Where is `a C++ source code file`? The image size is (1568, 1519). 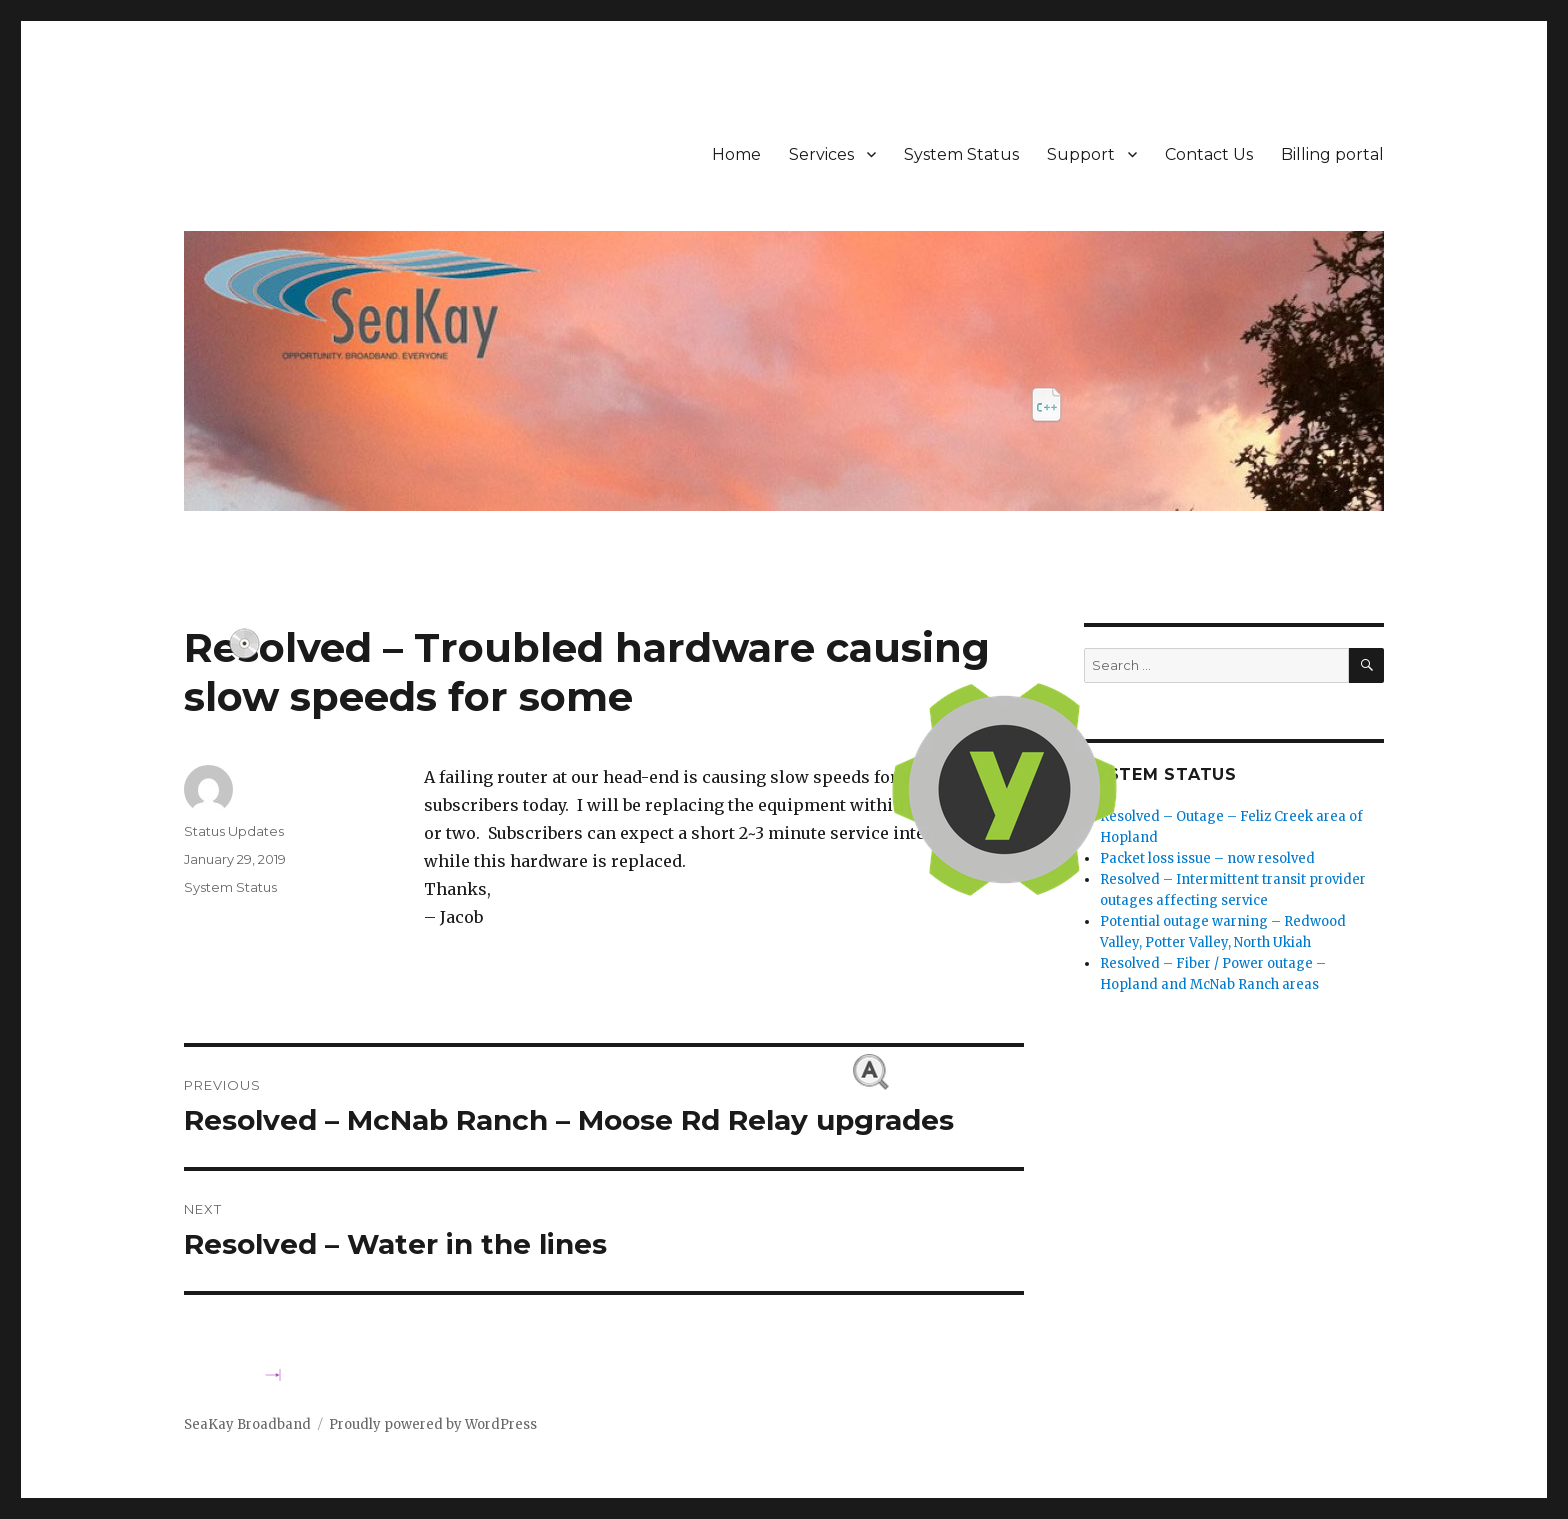 a C++ source code file is located at coordinates (1046, 404).